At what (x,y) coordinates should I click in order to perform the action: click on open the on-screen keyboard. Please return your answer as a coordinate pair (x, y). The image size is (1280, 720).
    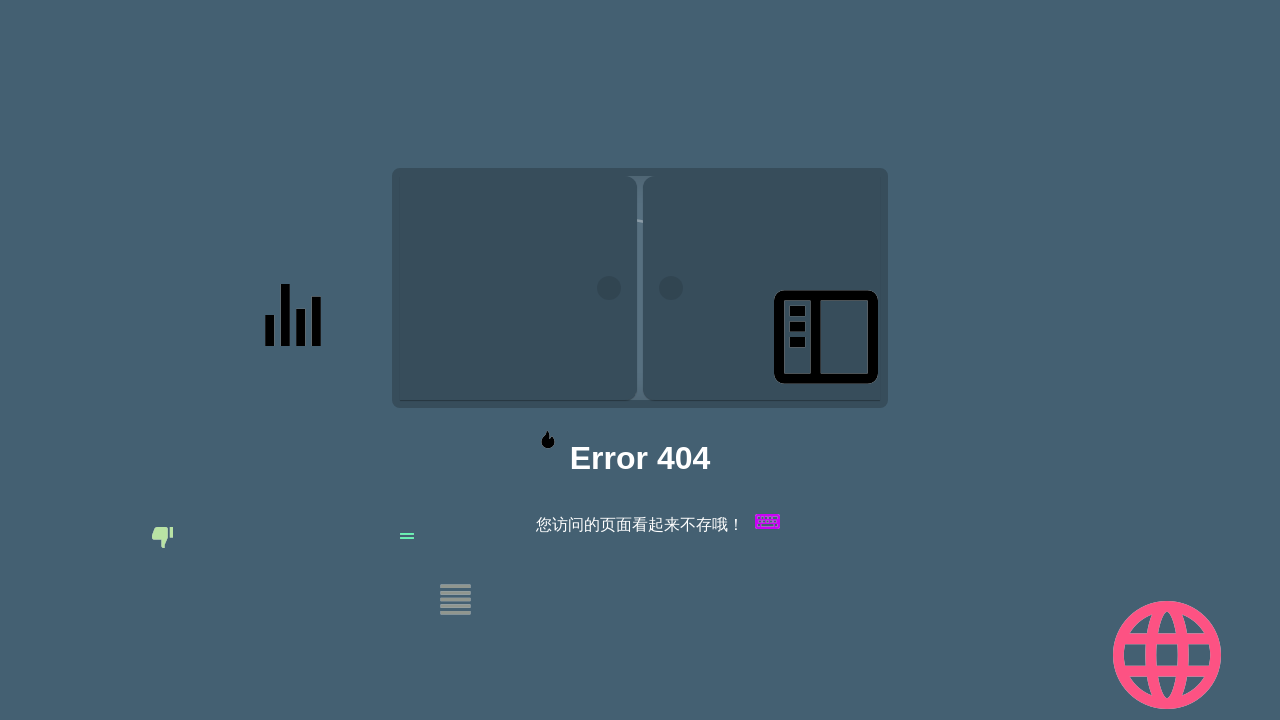
    Looking at the image, I should click on (767, 521).